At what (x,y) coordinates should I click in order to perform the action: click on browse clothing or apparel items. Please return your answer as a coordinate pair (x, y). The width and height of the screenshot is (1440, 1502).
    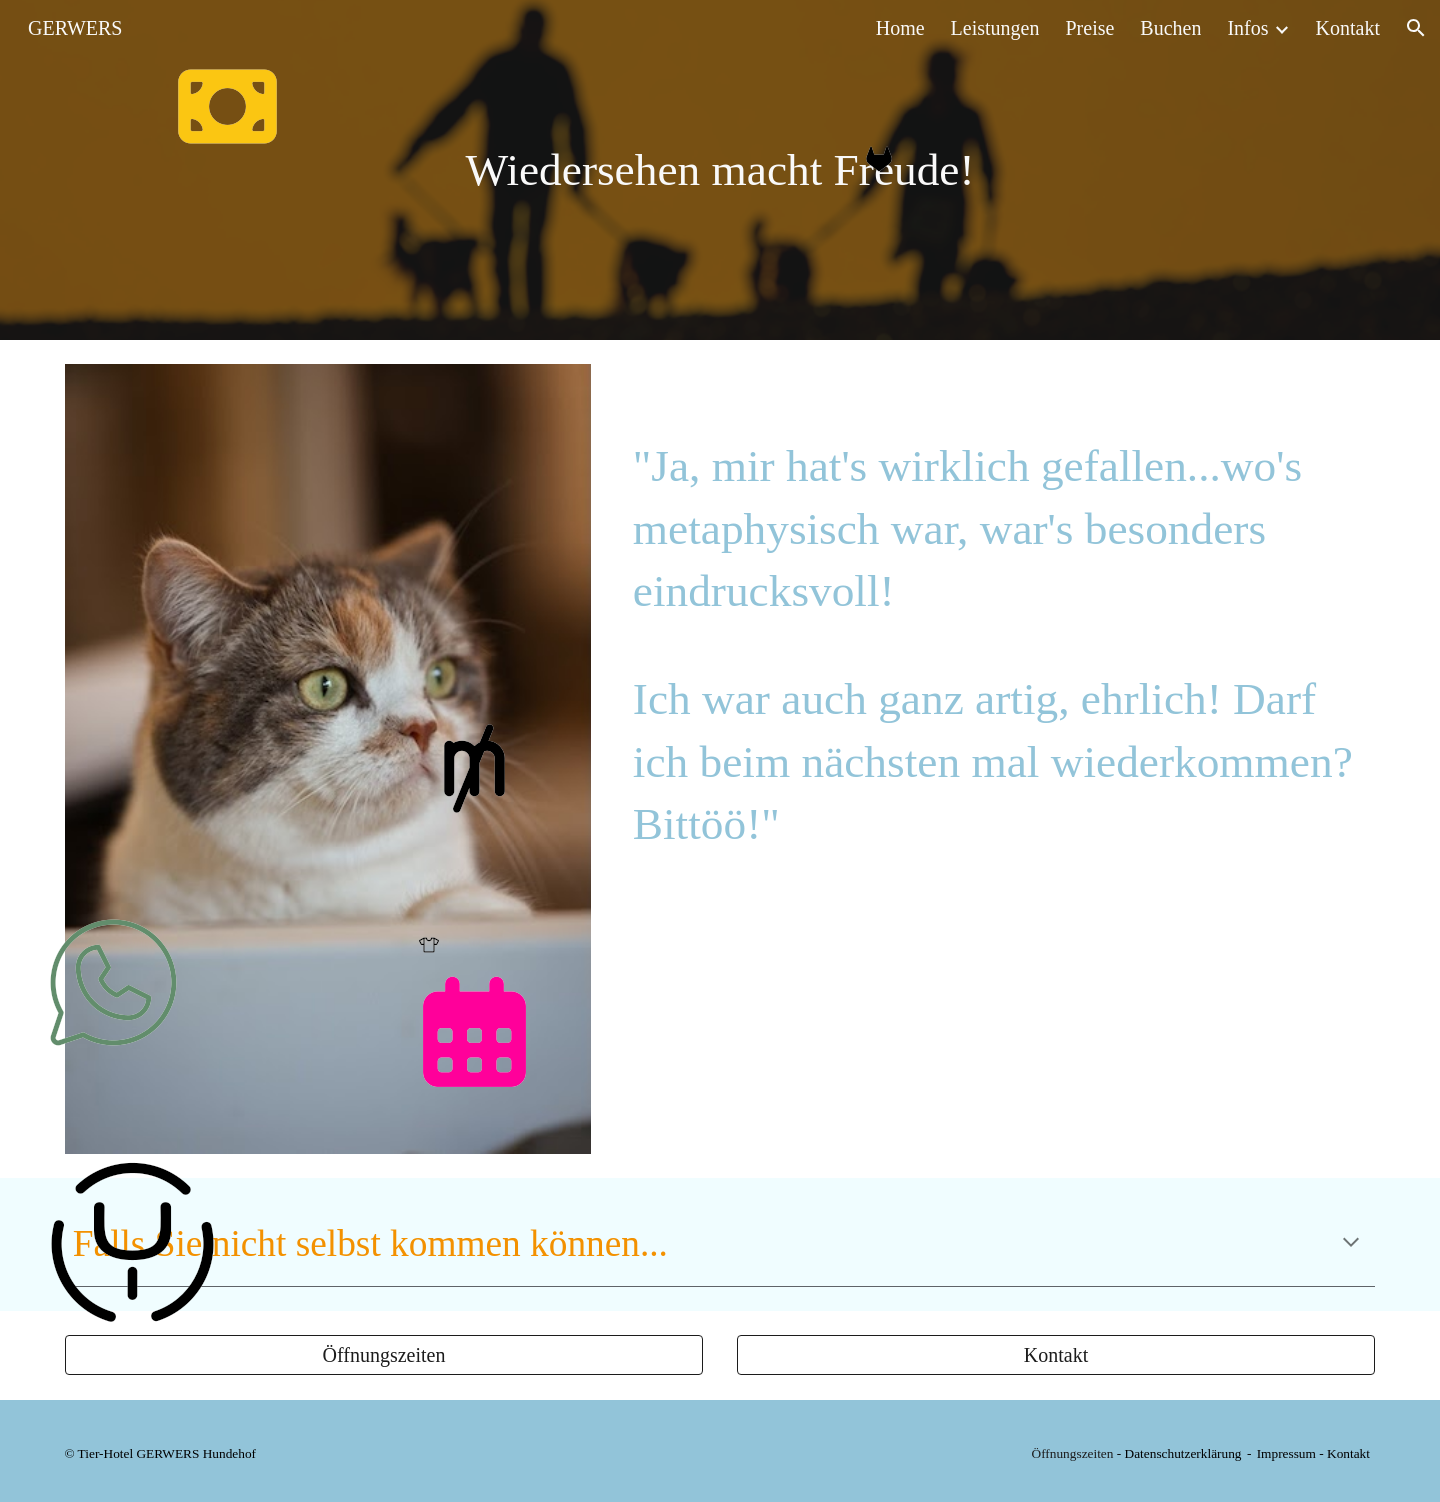
    Looking at the image, I should click on (429, 945).